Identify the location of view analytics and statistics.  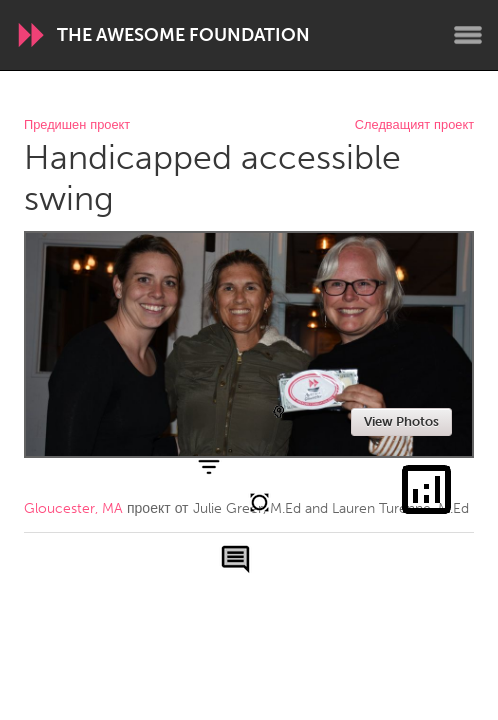
(426, 489).